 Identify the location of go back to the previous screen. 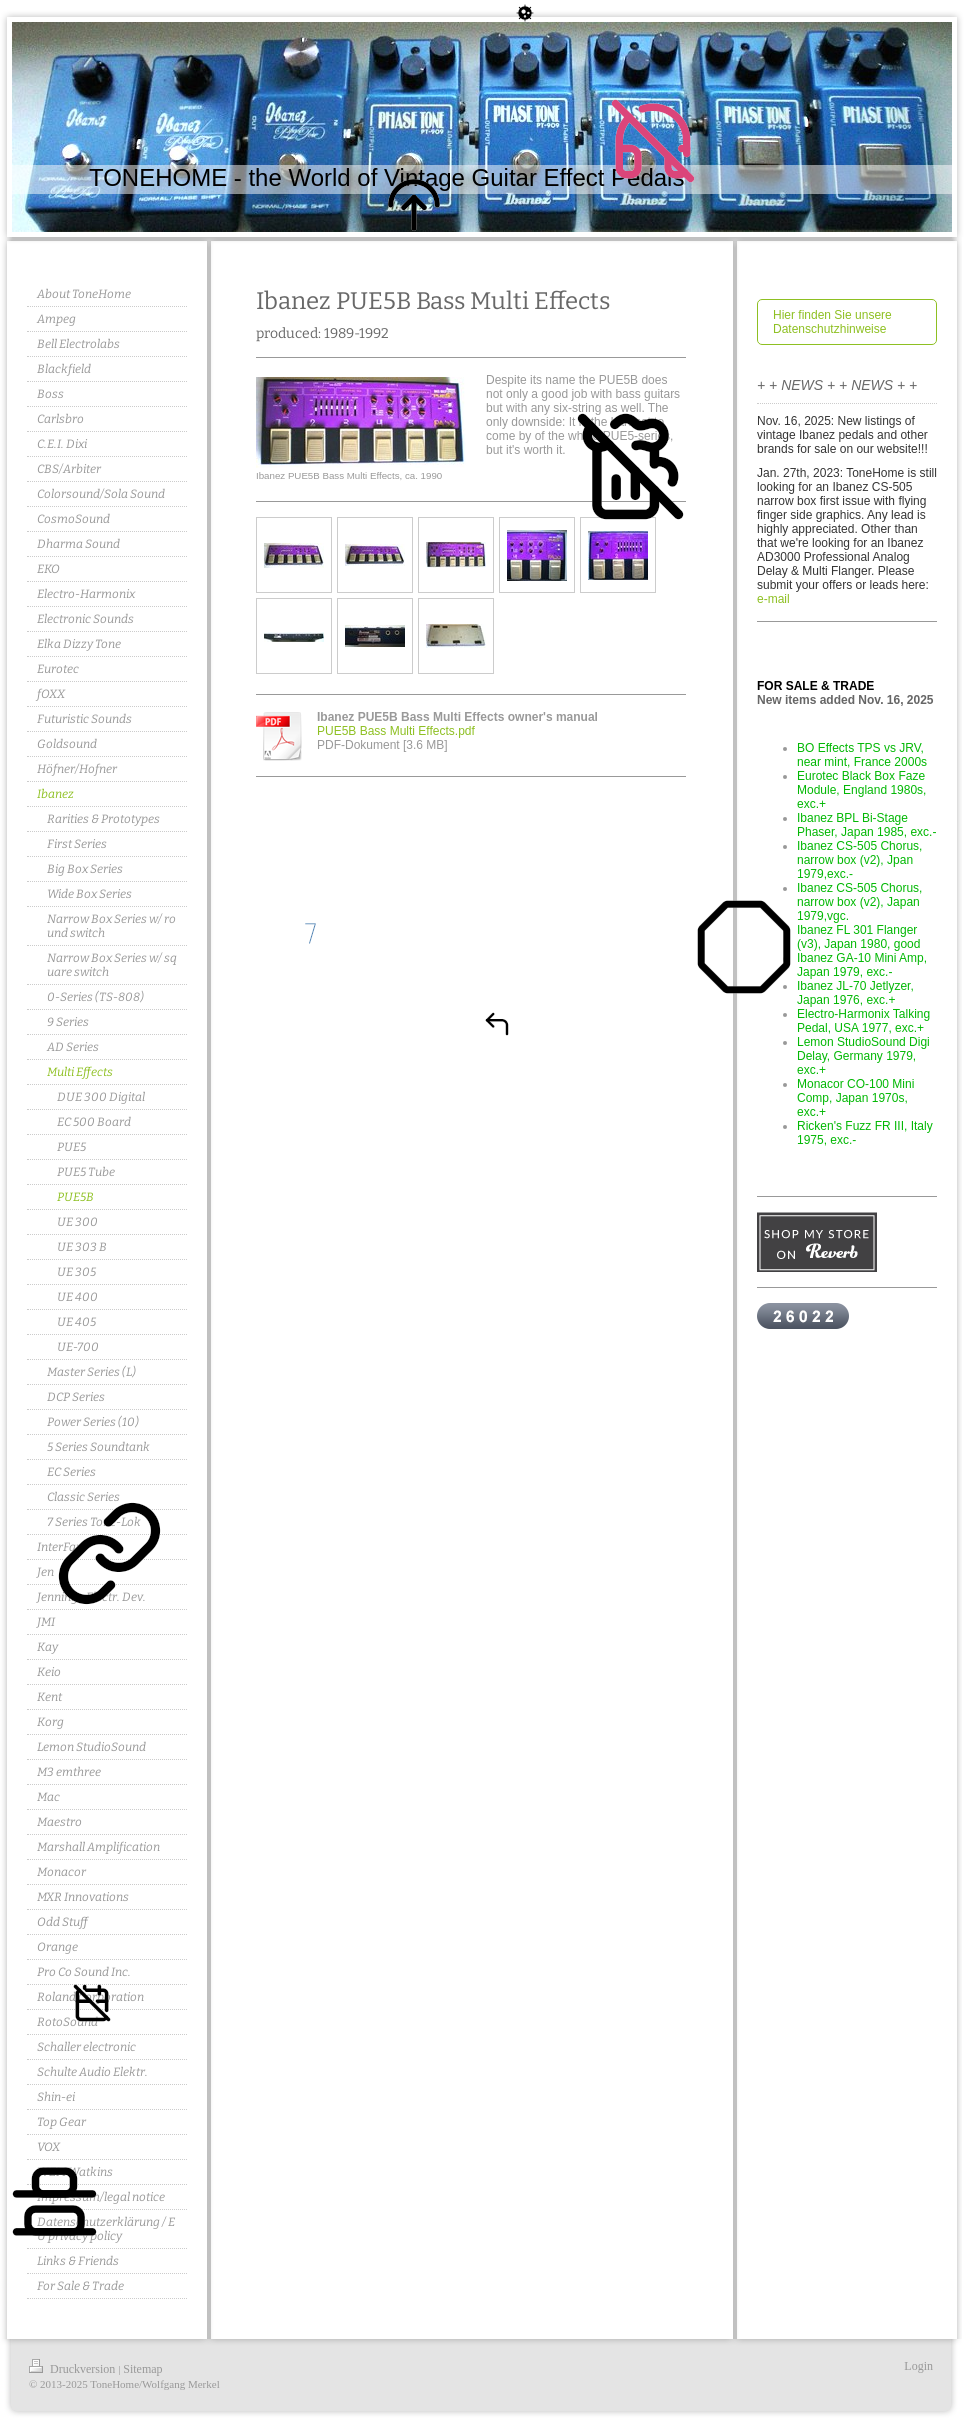
(497, 1024).